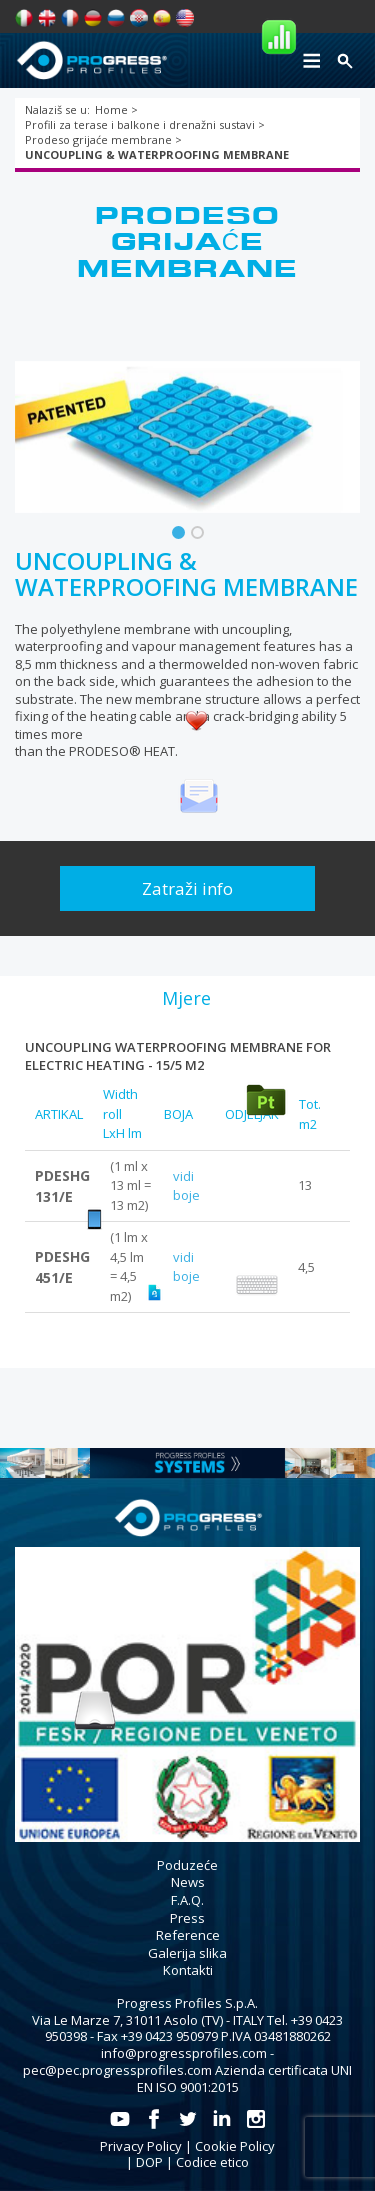 The width and height of the screenshot is (375, 2191). I want to click on a PGP-encrypted file, so click(154, 1292).